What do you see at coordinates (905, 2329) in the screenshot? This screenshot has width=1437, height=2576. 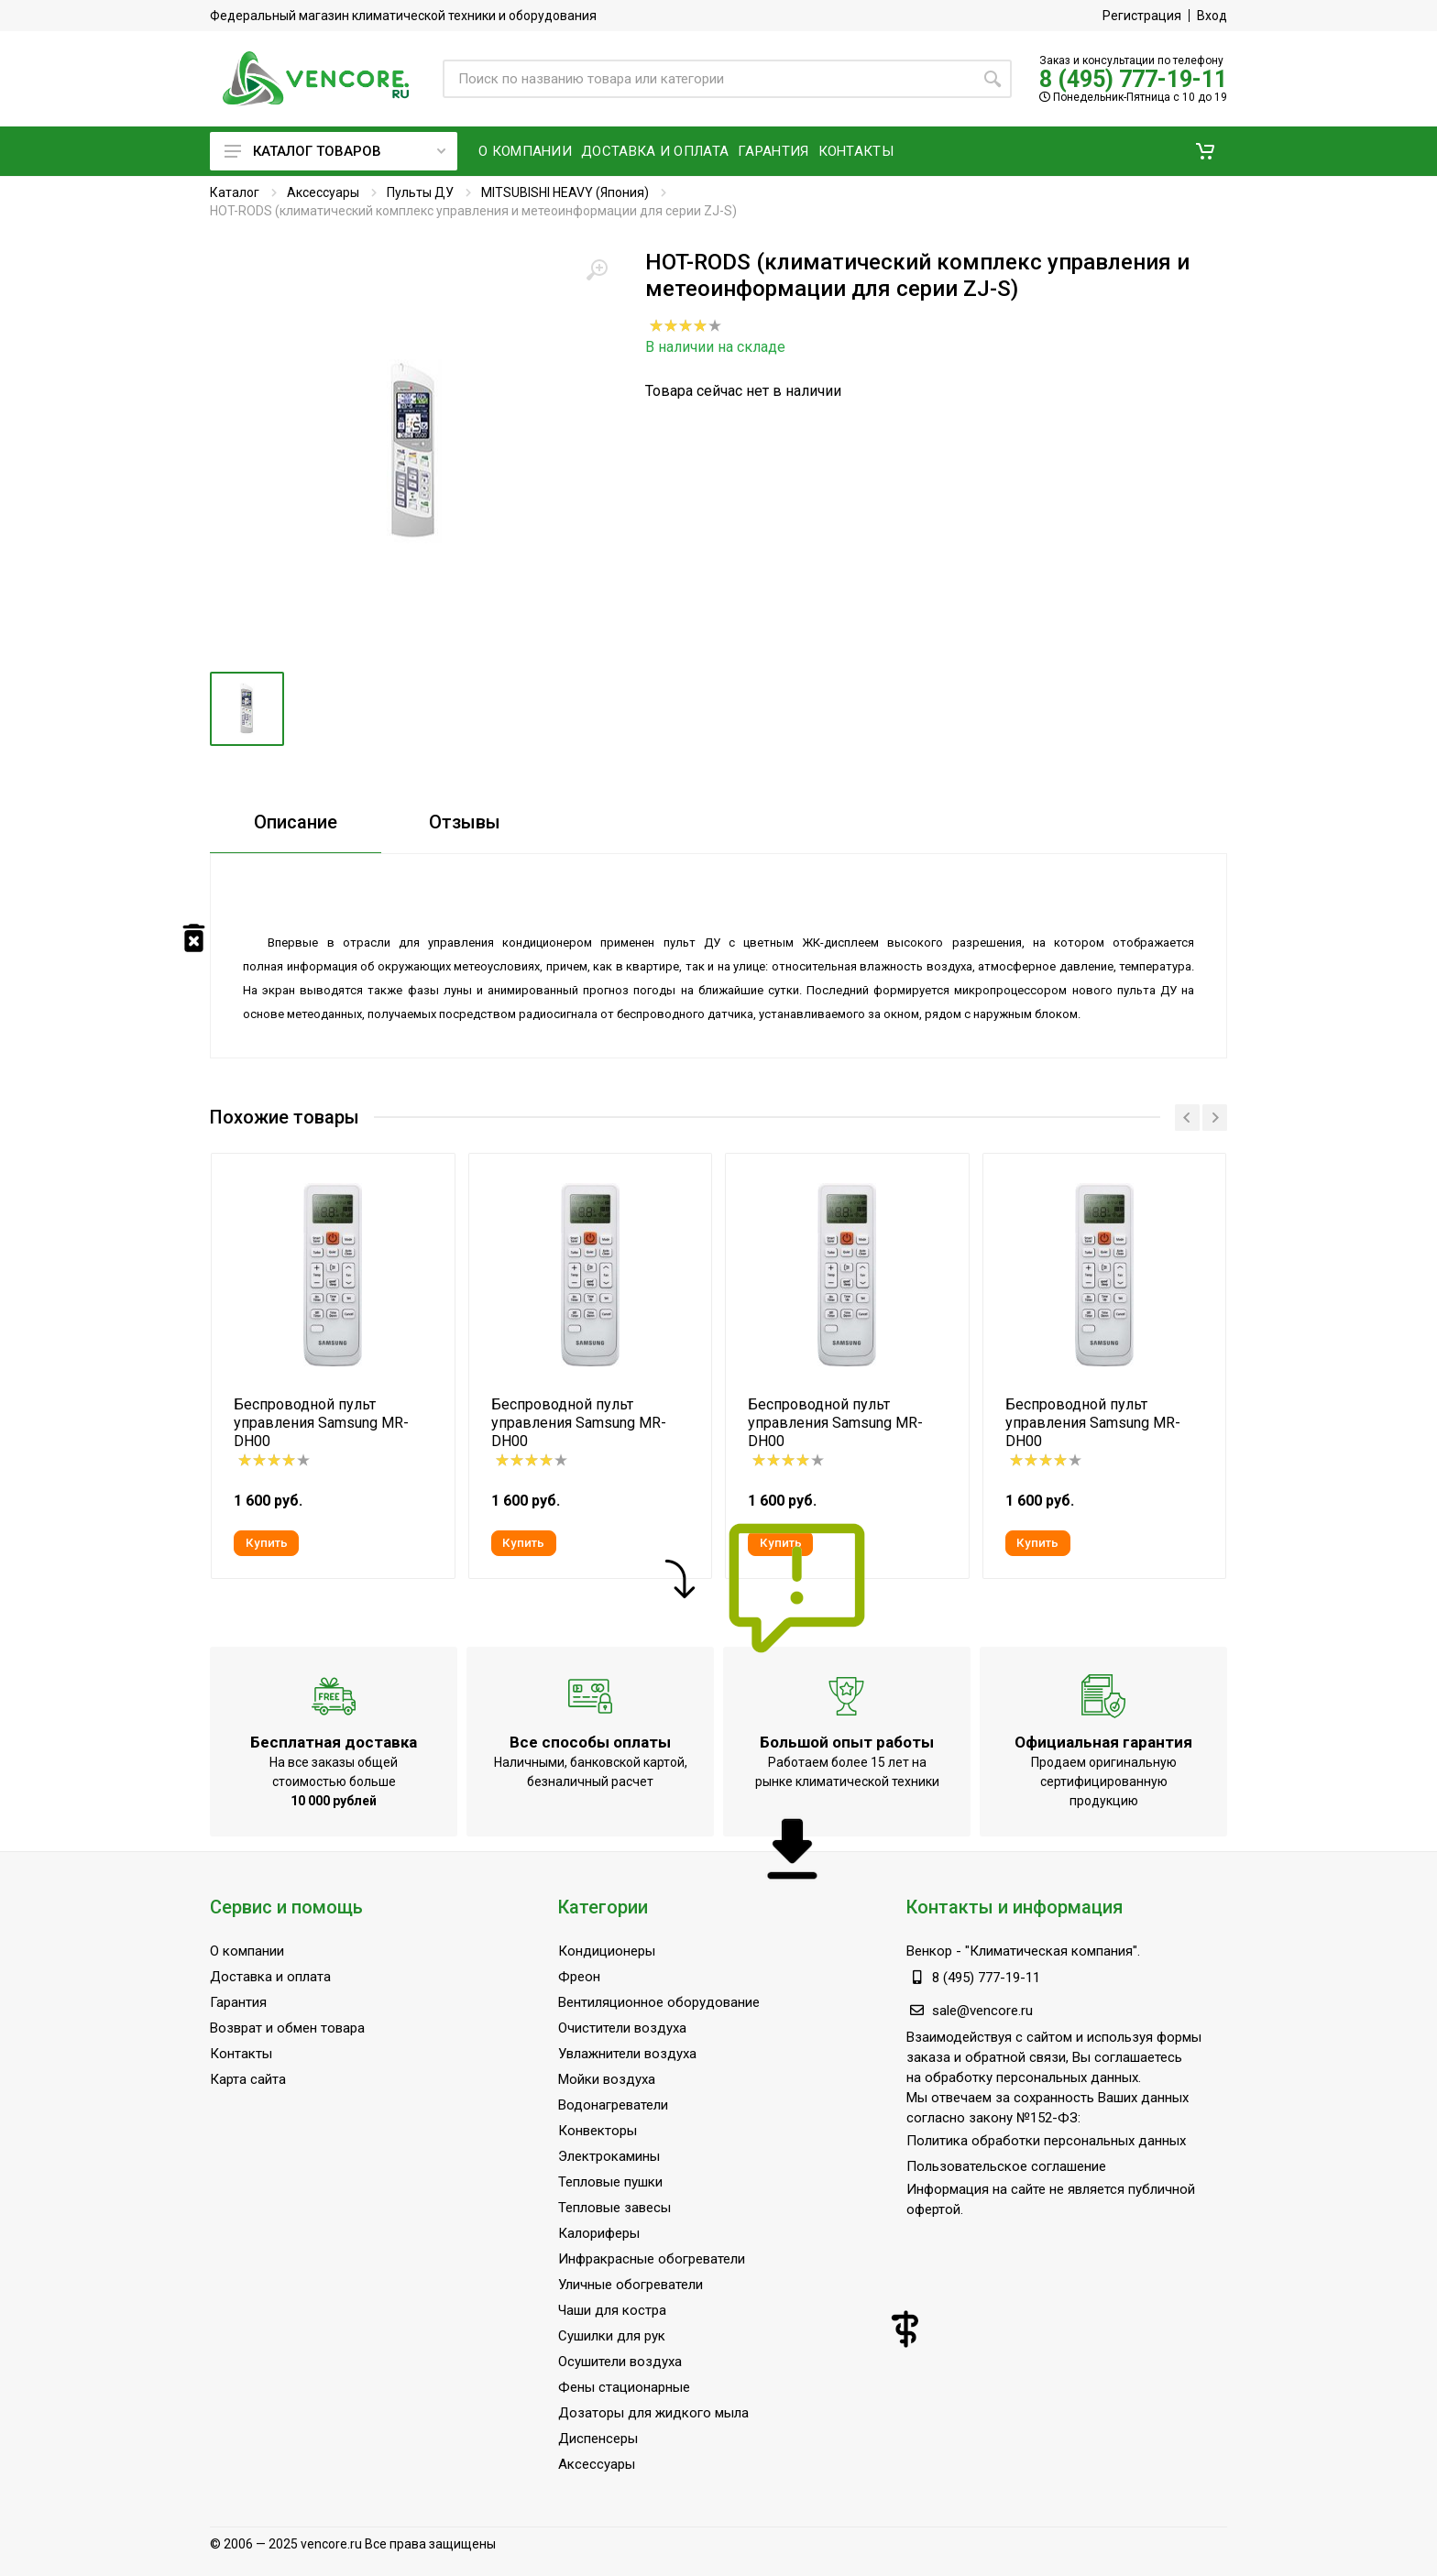 I see `access medical or healthcare services` at bounding box center [905, 2329].